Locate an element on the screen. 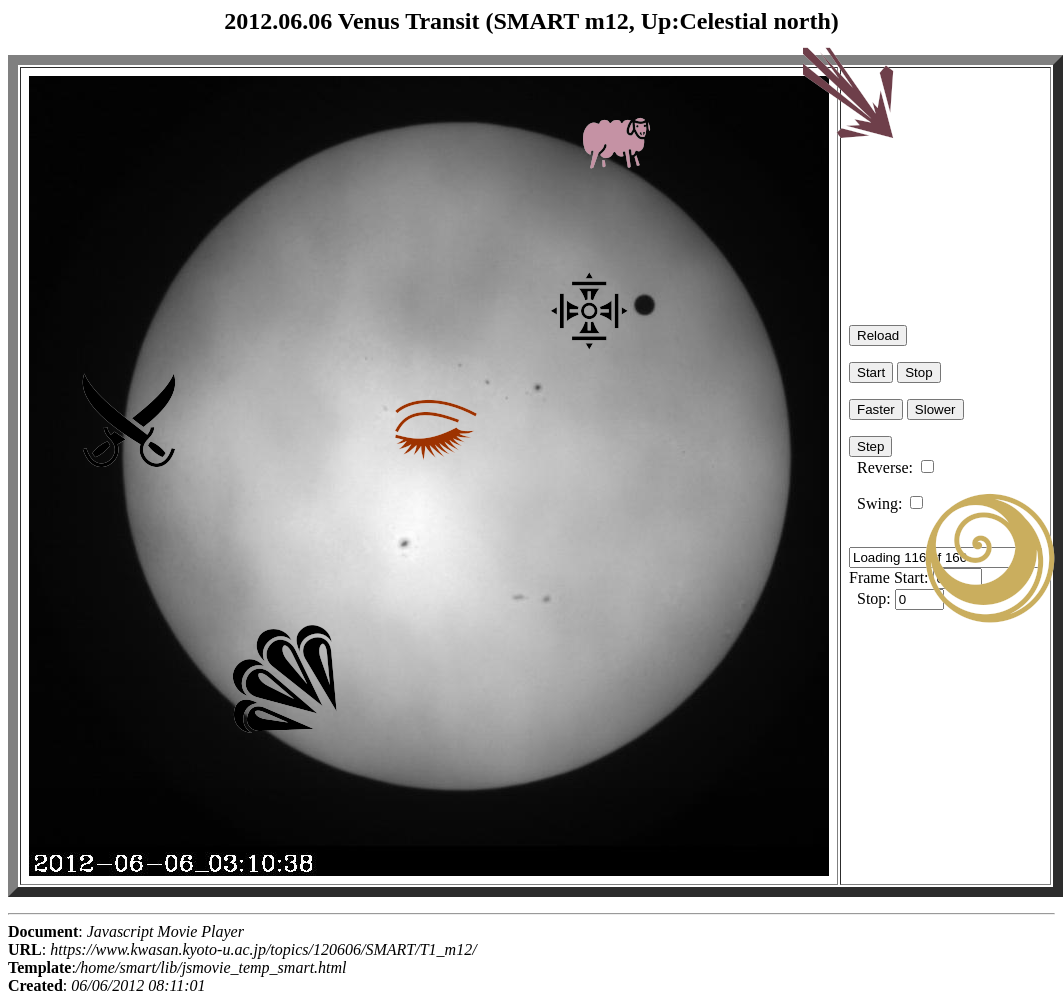 This screenshot has width=1063, height=1003. collectible shell currency or treasure item is located at coordinates (990, 558).